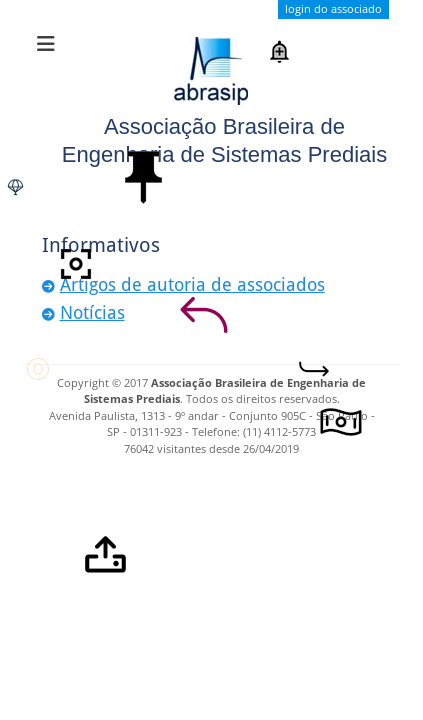  I want to click on focus camera on a subject, so click(76, 264).